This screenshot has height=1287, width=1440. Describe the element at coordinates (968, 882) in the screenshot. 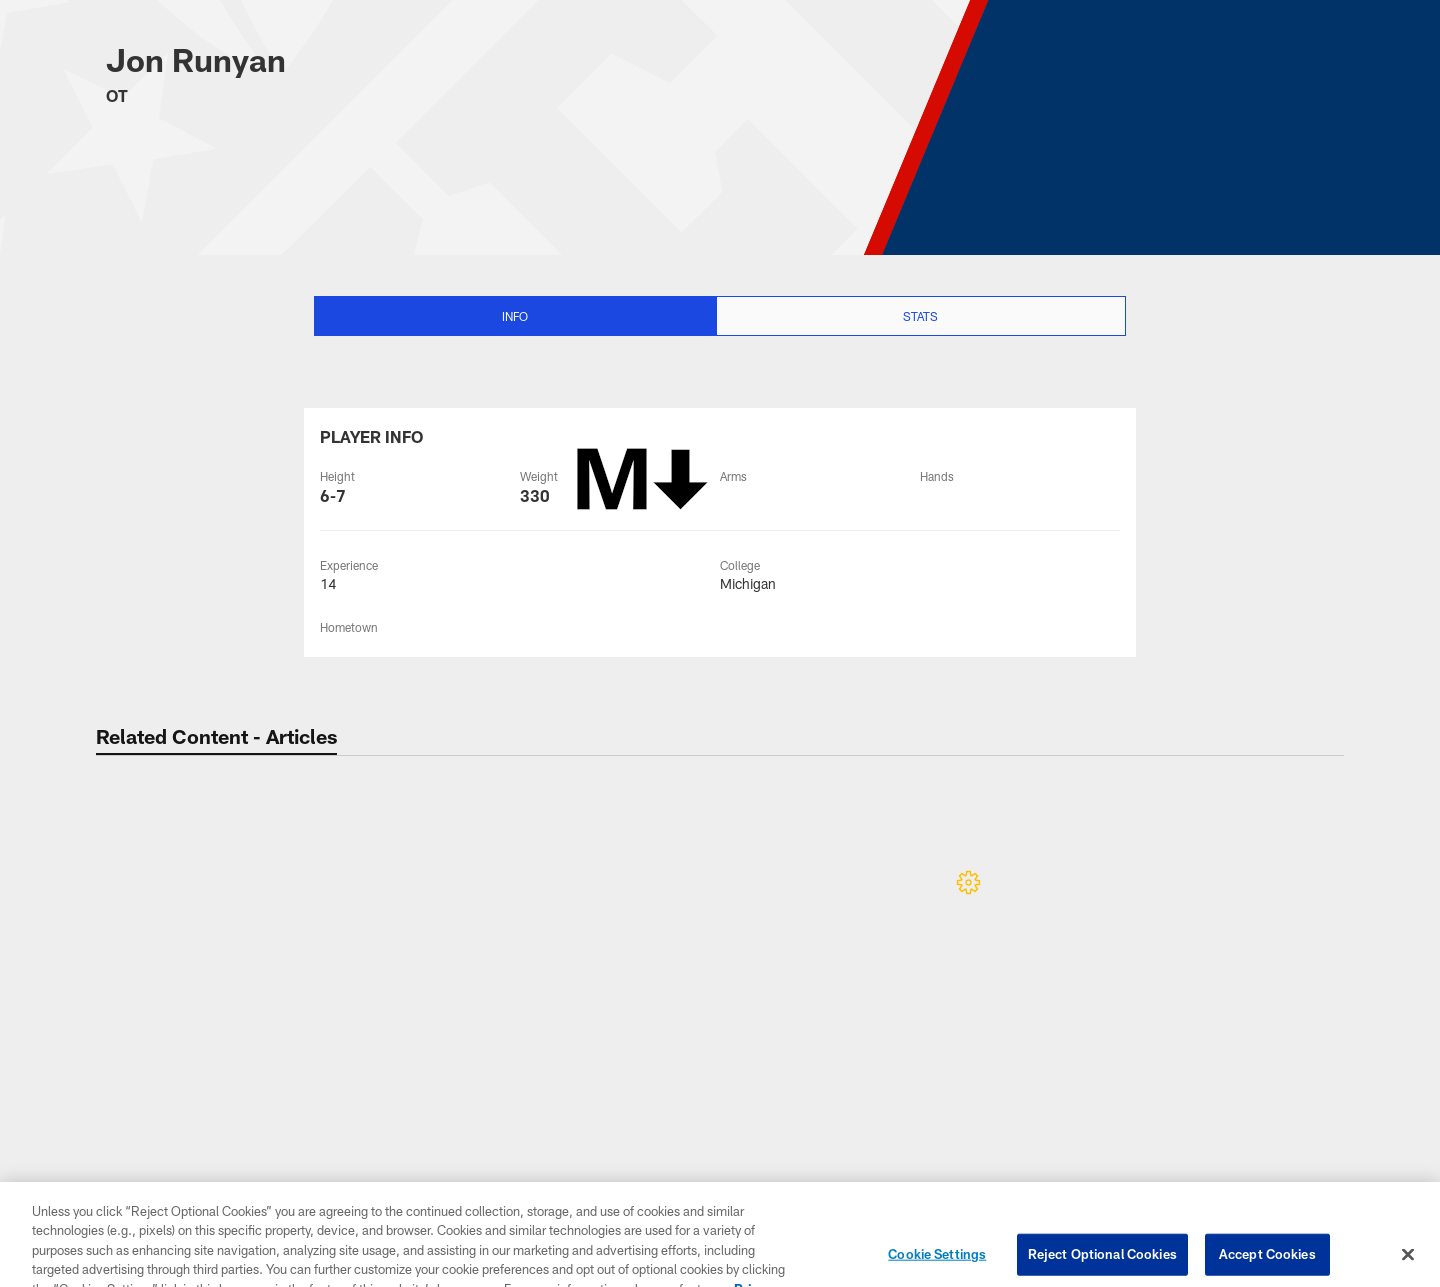

I see `open settings or preferences` at that location.